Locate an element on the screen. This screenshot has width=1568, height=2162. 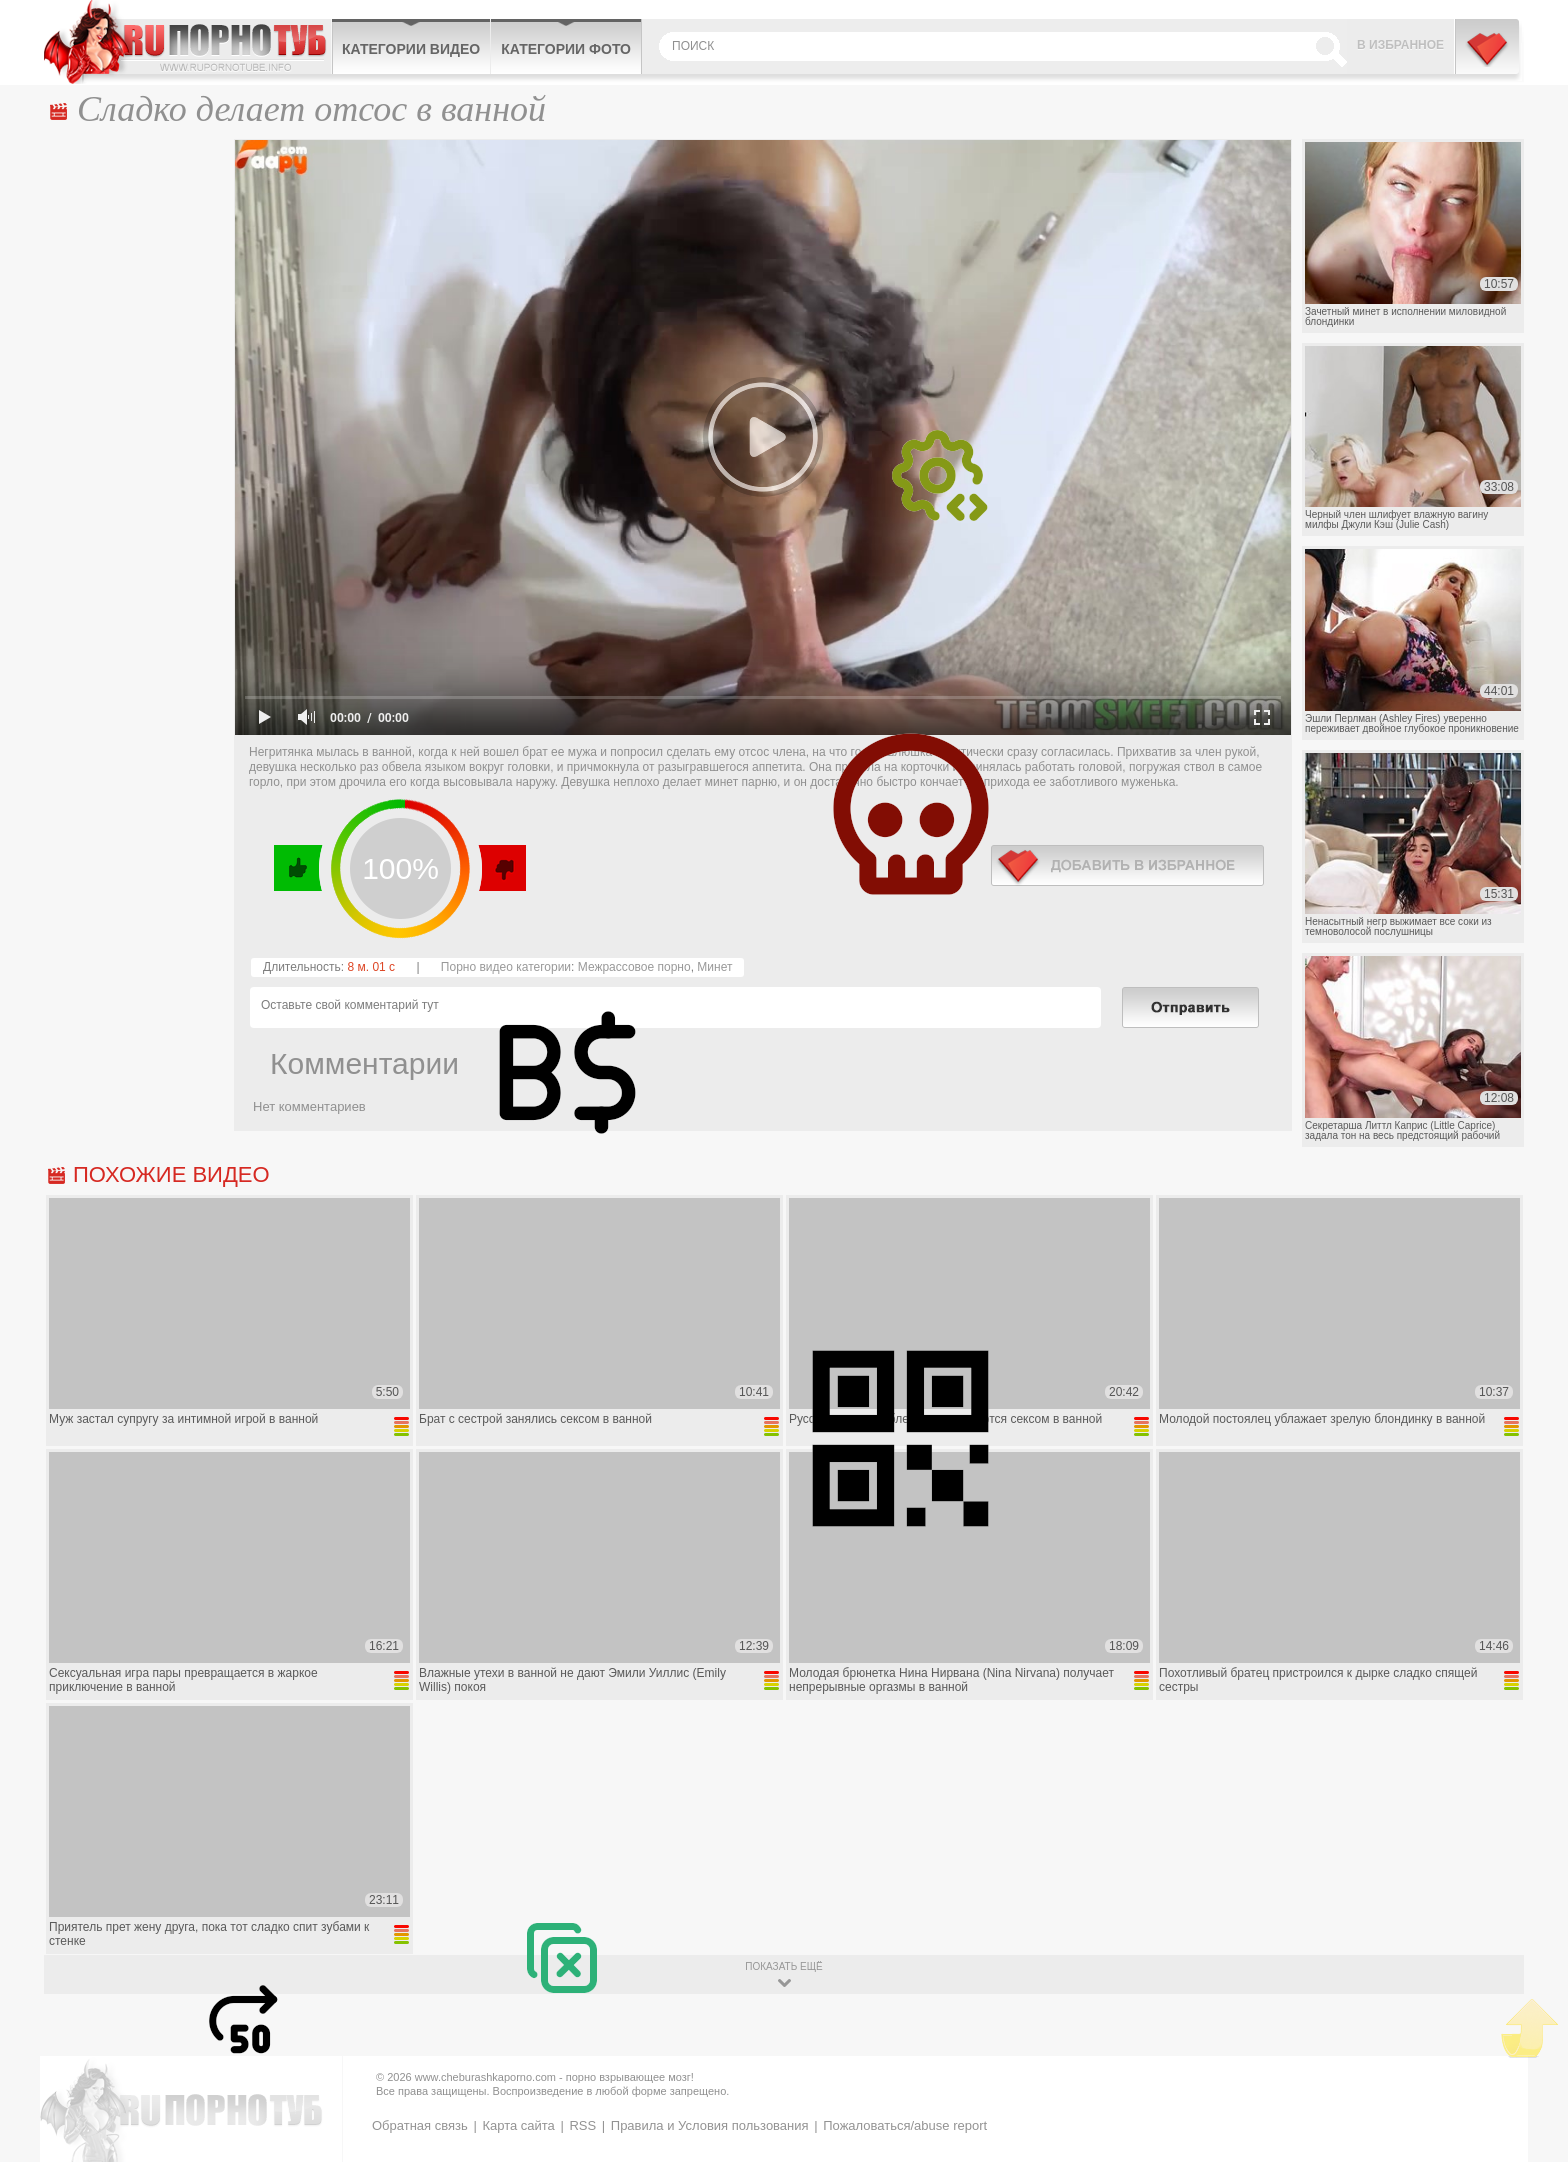
indicates danger or hazardous content is located at coordinates (911, 817).